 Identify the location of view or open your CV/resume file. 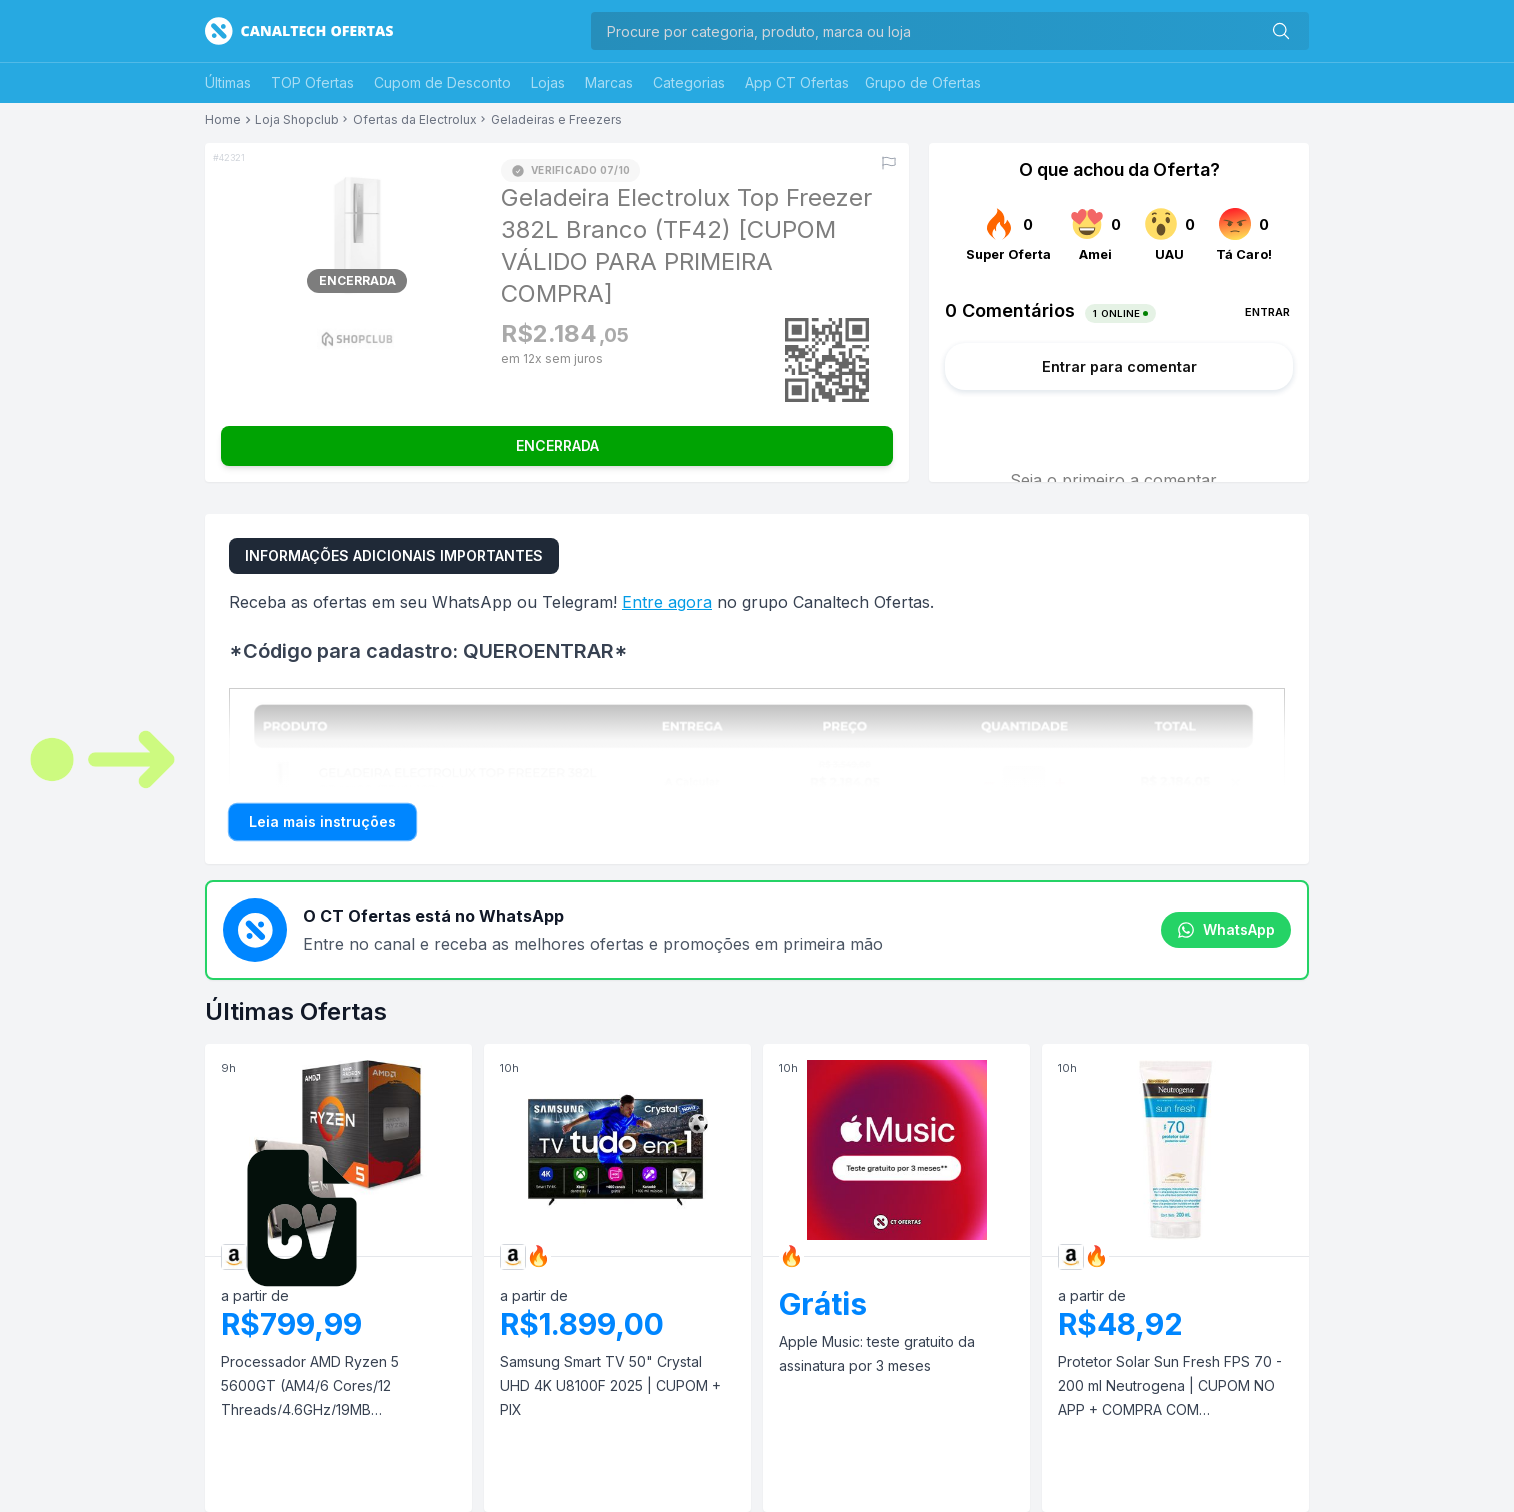
(302, 1218).